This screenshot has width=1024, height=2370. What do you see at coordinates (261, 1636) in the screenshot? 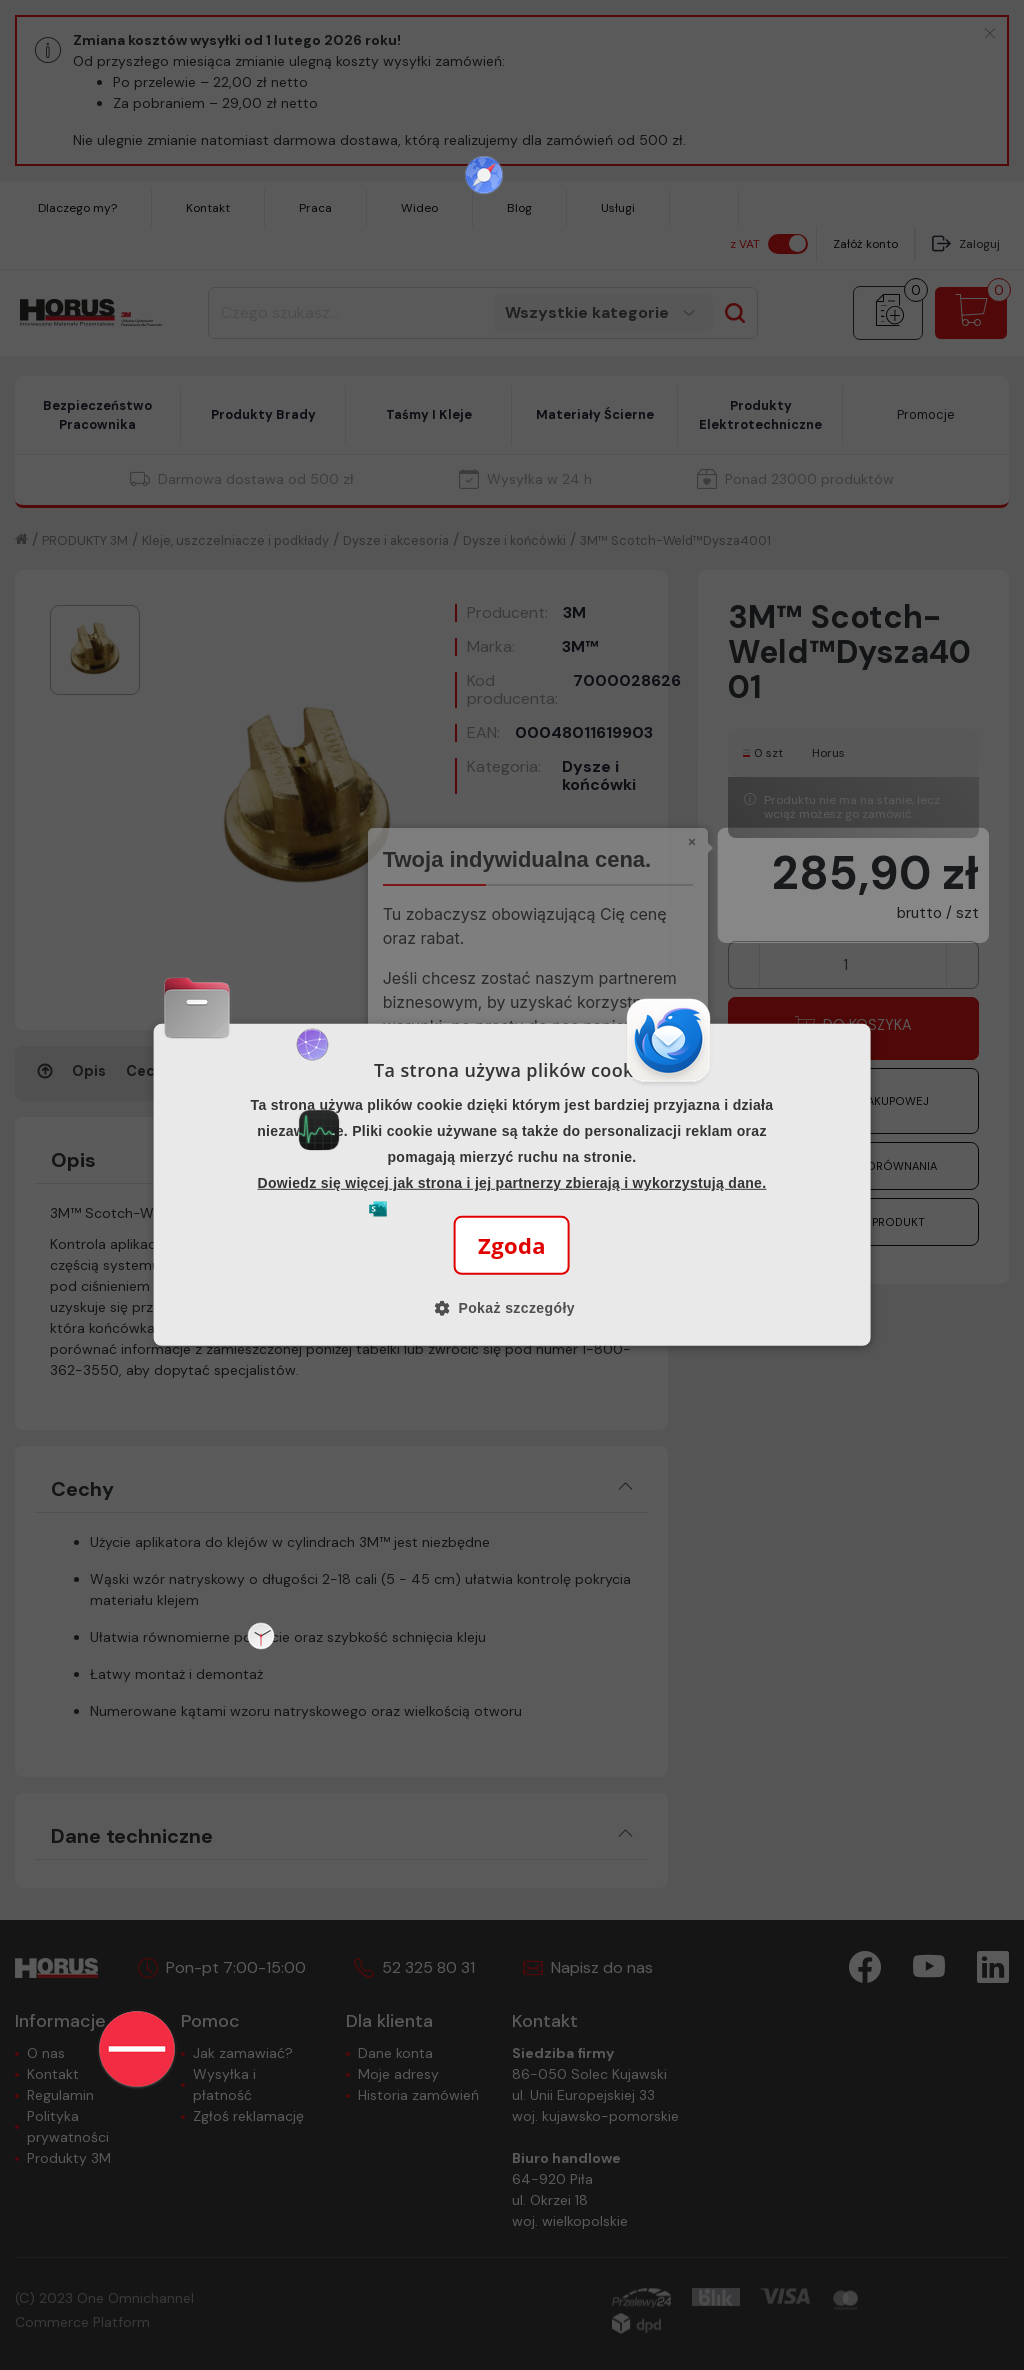
I see `access recently opened files and folders` at bounding box center [261, 1636].